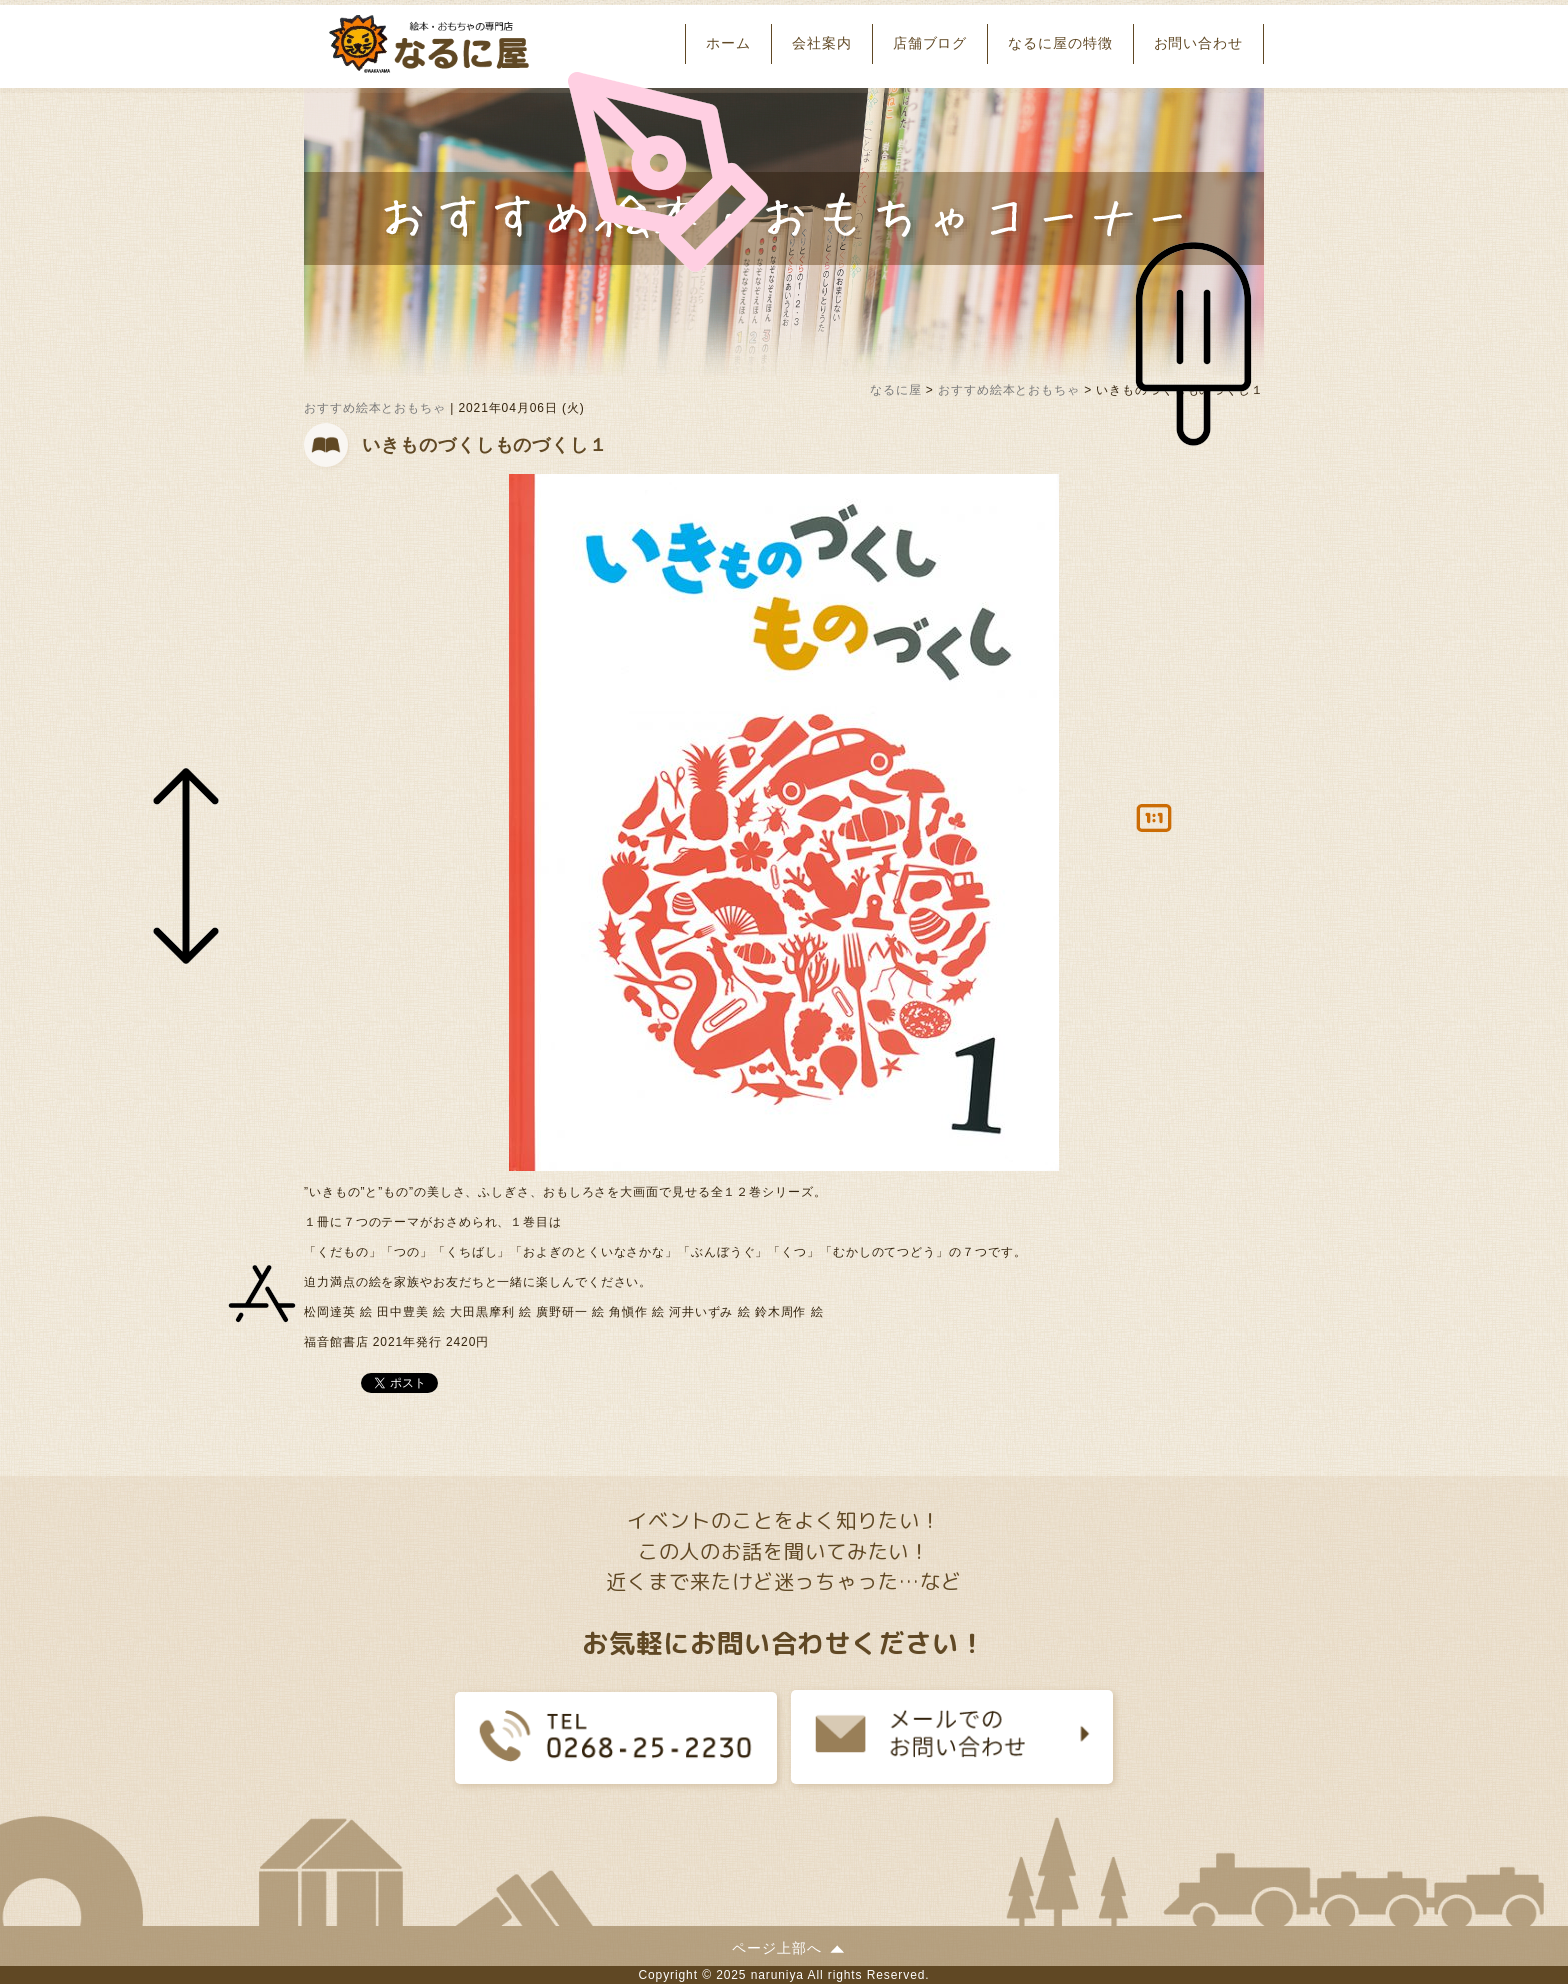 This screenshot has width=1568, height=1984. Describe the element at coordinates (186, 866) in the screenshot. I see `adjust height or vertical size` at that location.